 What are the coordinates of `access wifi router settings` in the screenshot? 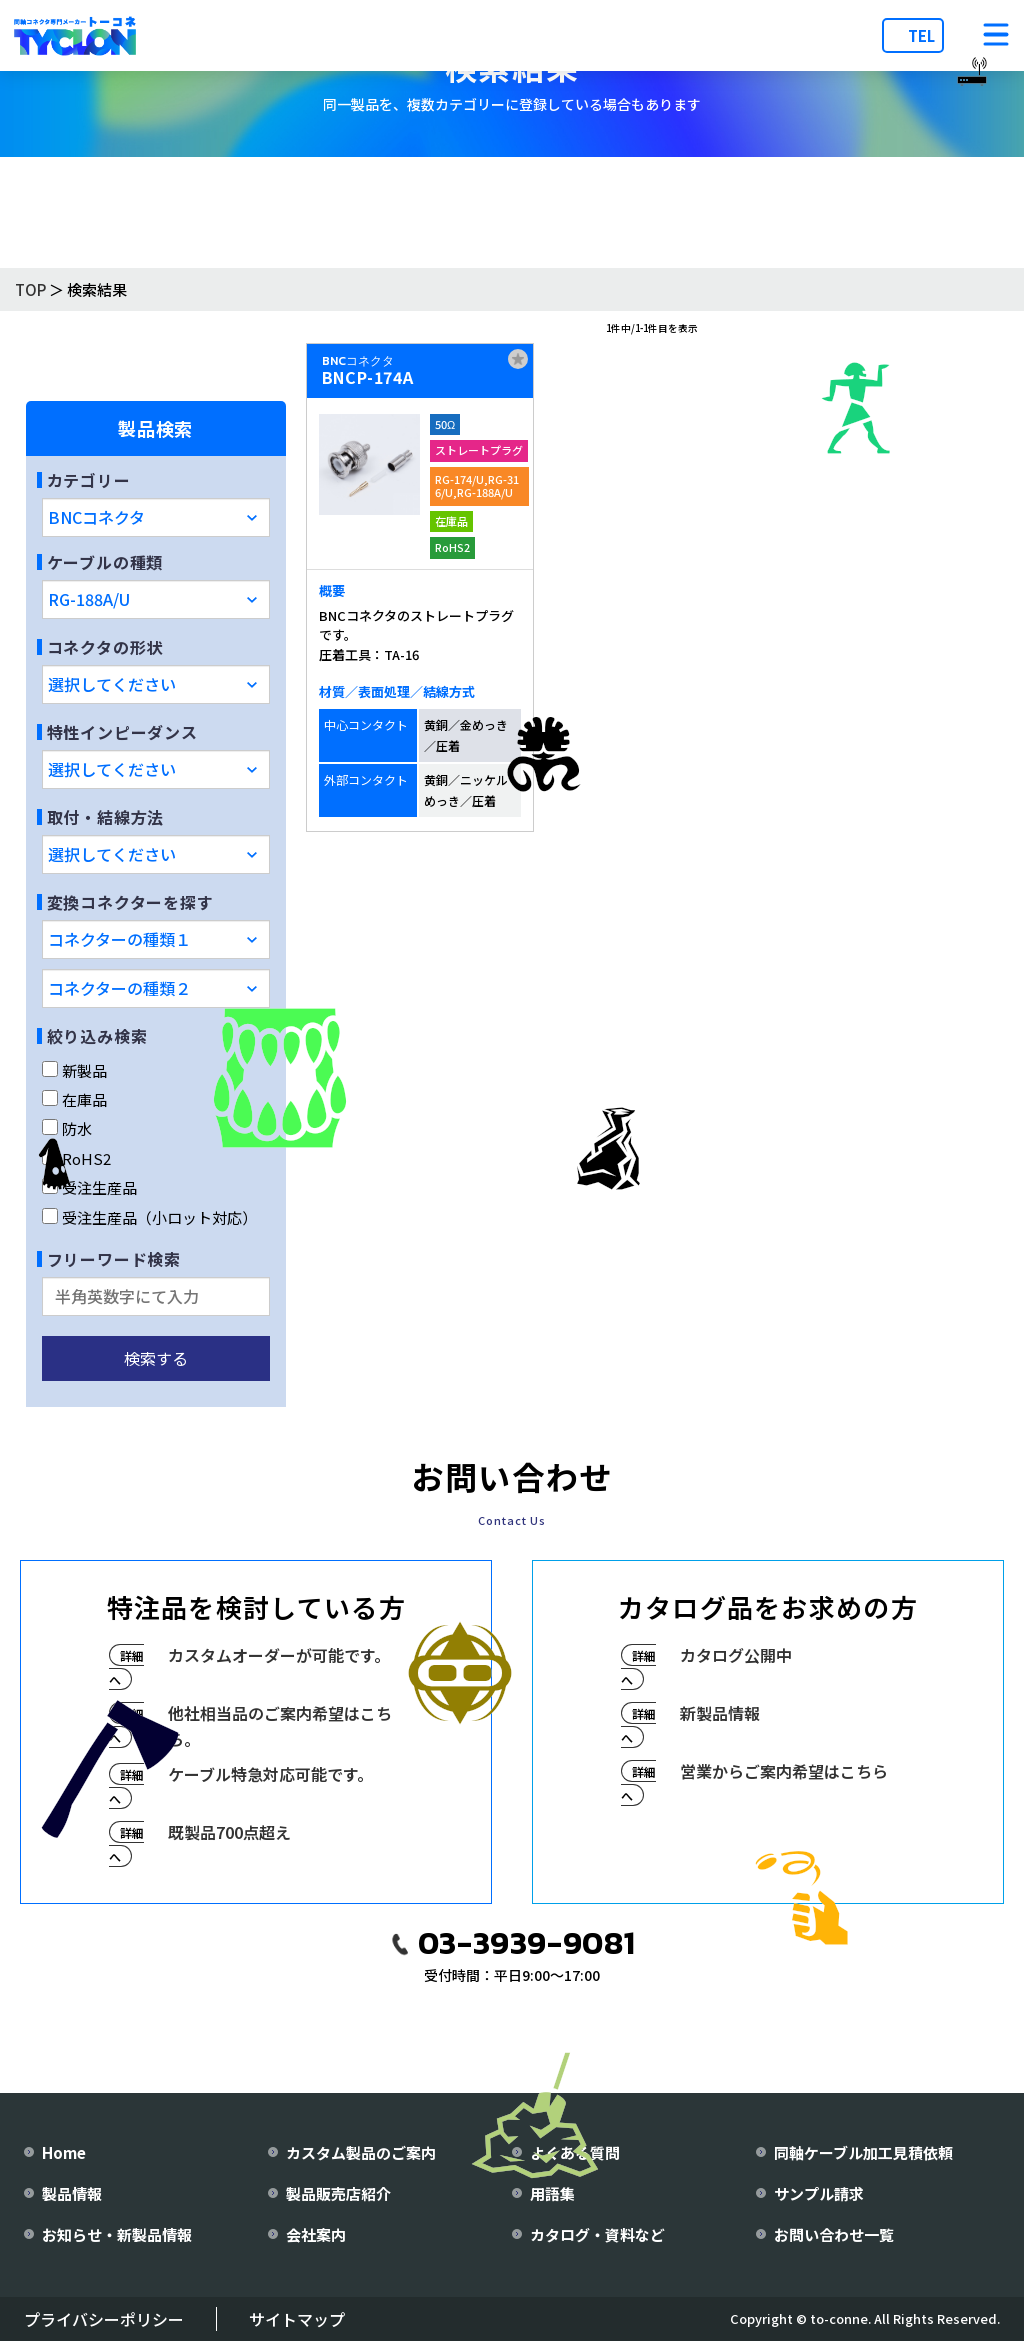 It's located at (972, 71).